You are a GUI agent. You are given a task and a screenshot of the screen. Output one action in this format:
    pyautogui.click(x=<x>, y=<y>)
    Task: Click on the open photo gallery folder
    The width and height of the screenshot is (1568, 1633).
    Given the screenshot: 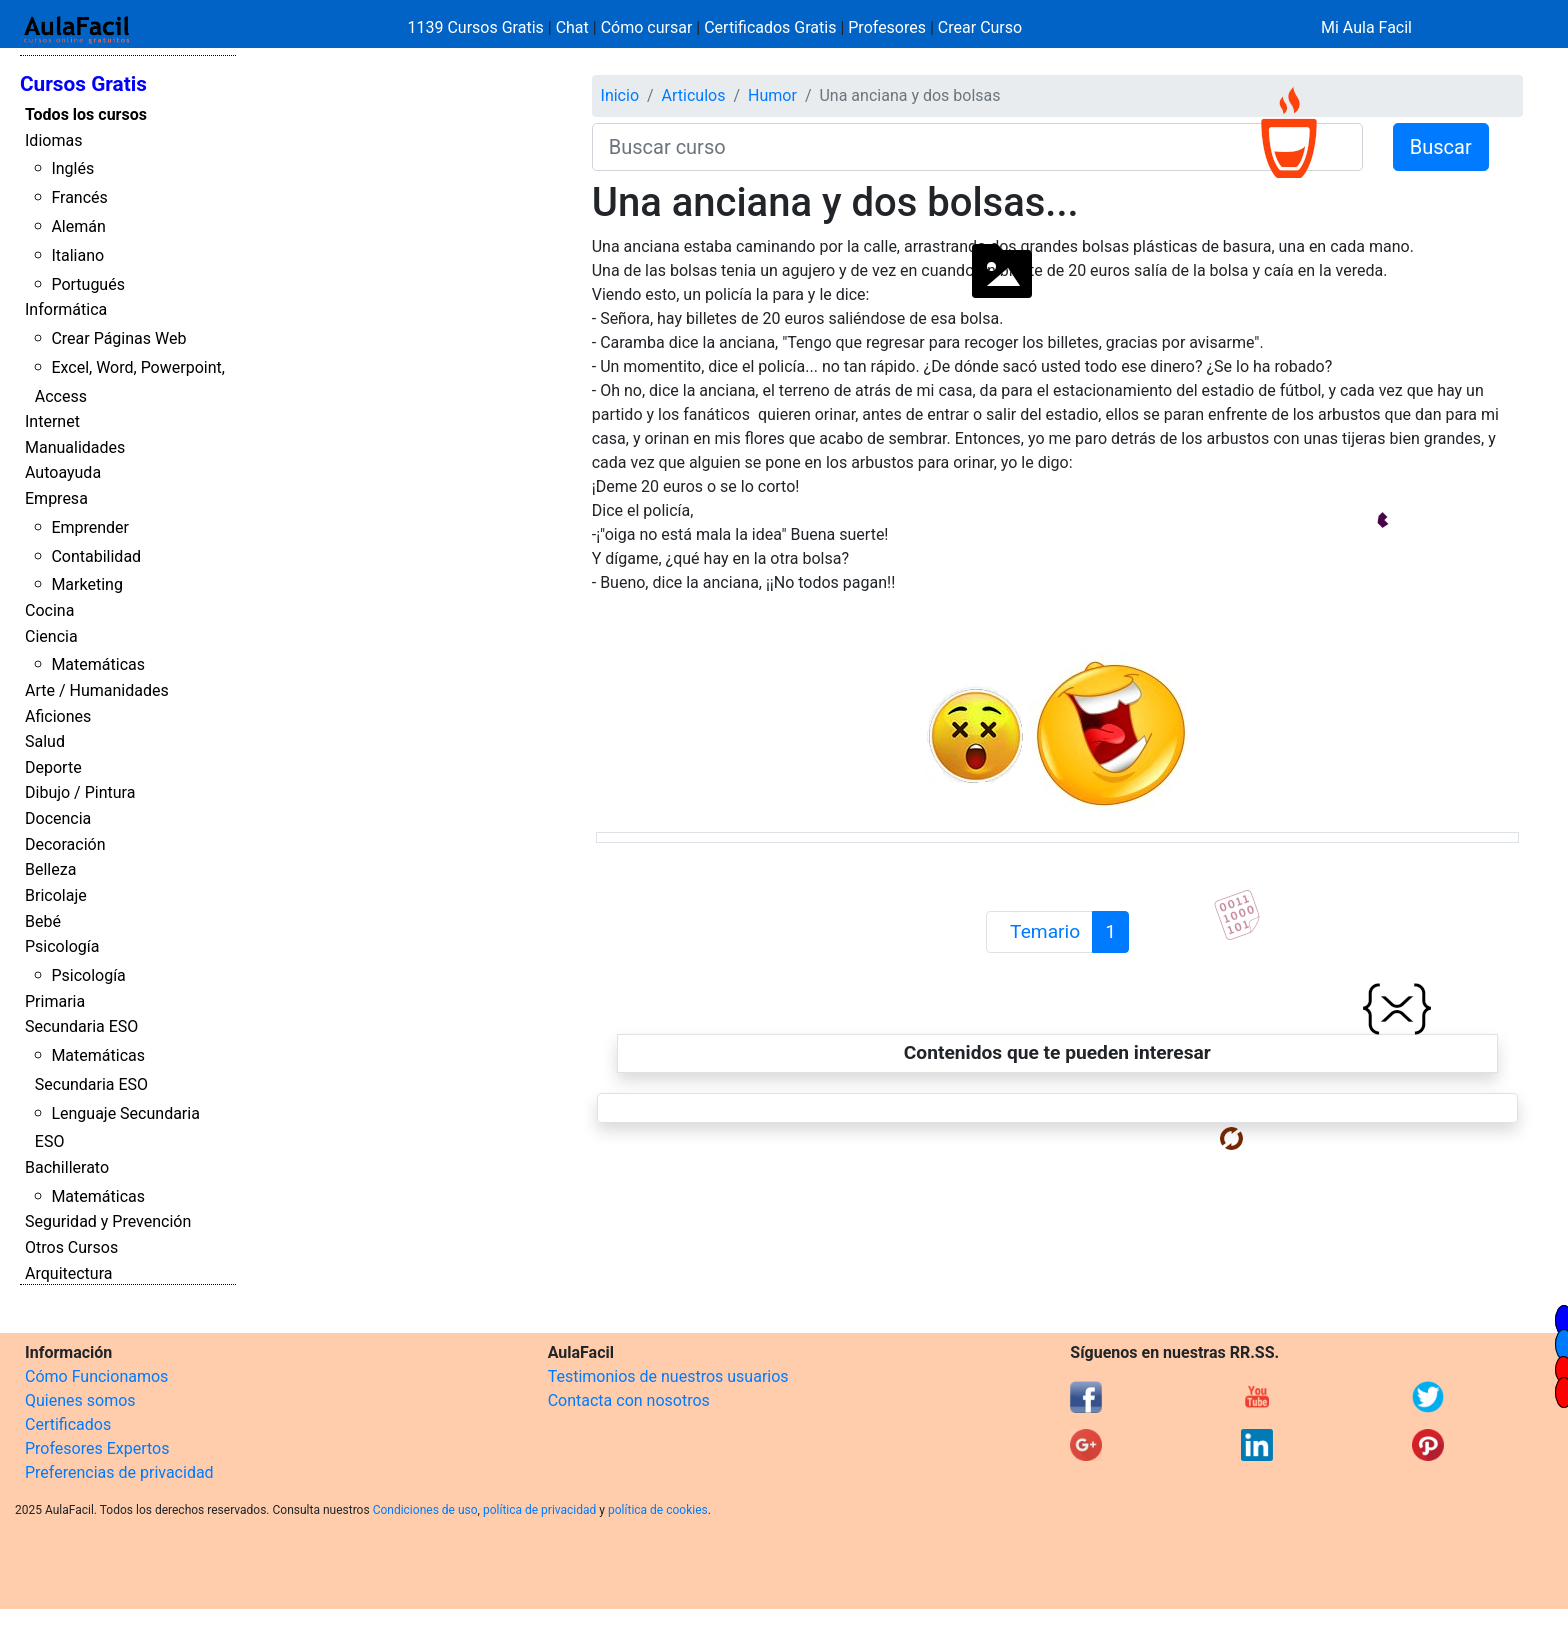 What is the action you would take?
    pyautogui.click(x=1002, y=271)
    